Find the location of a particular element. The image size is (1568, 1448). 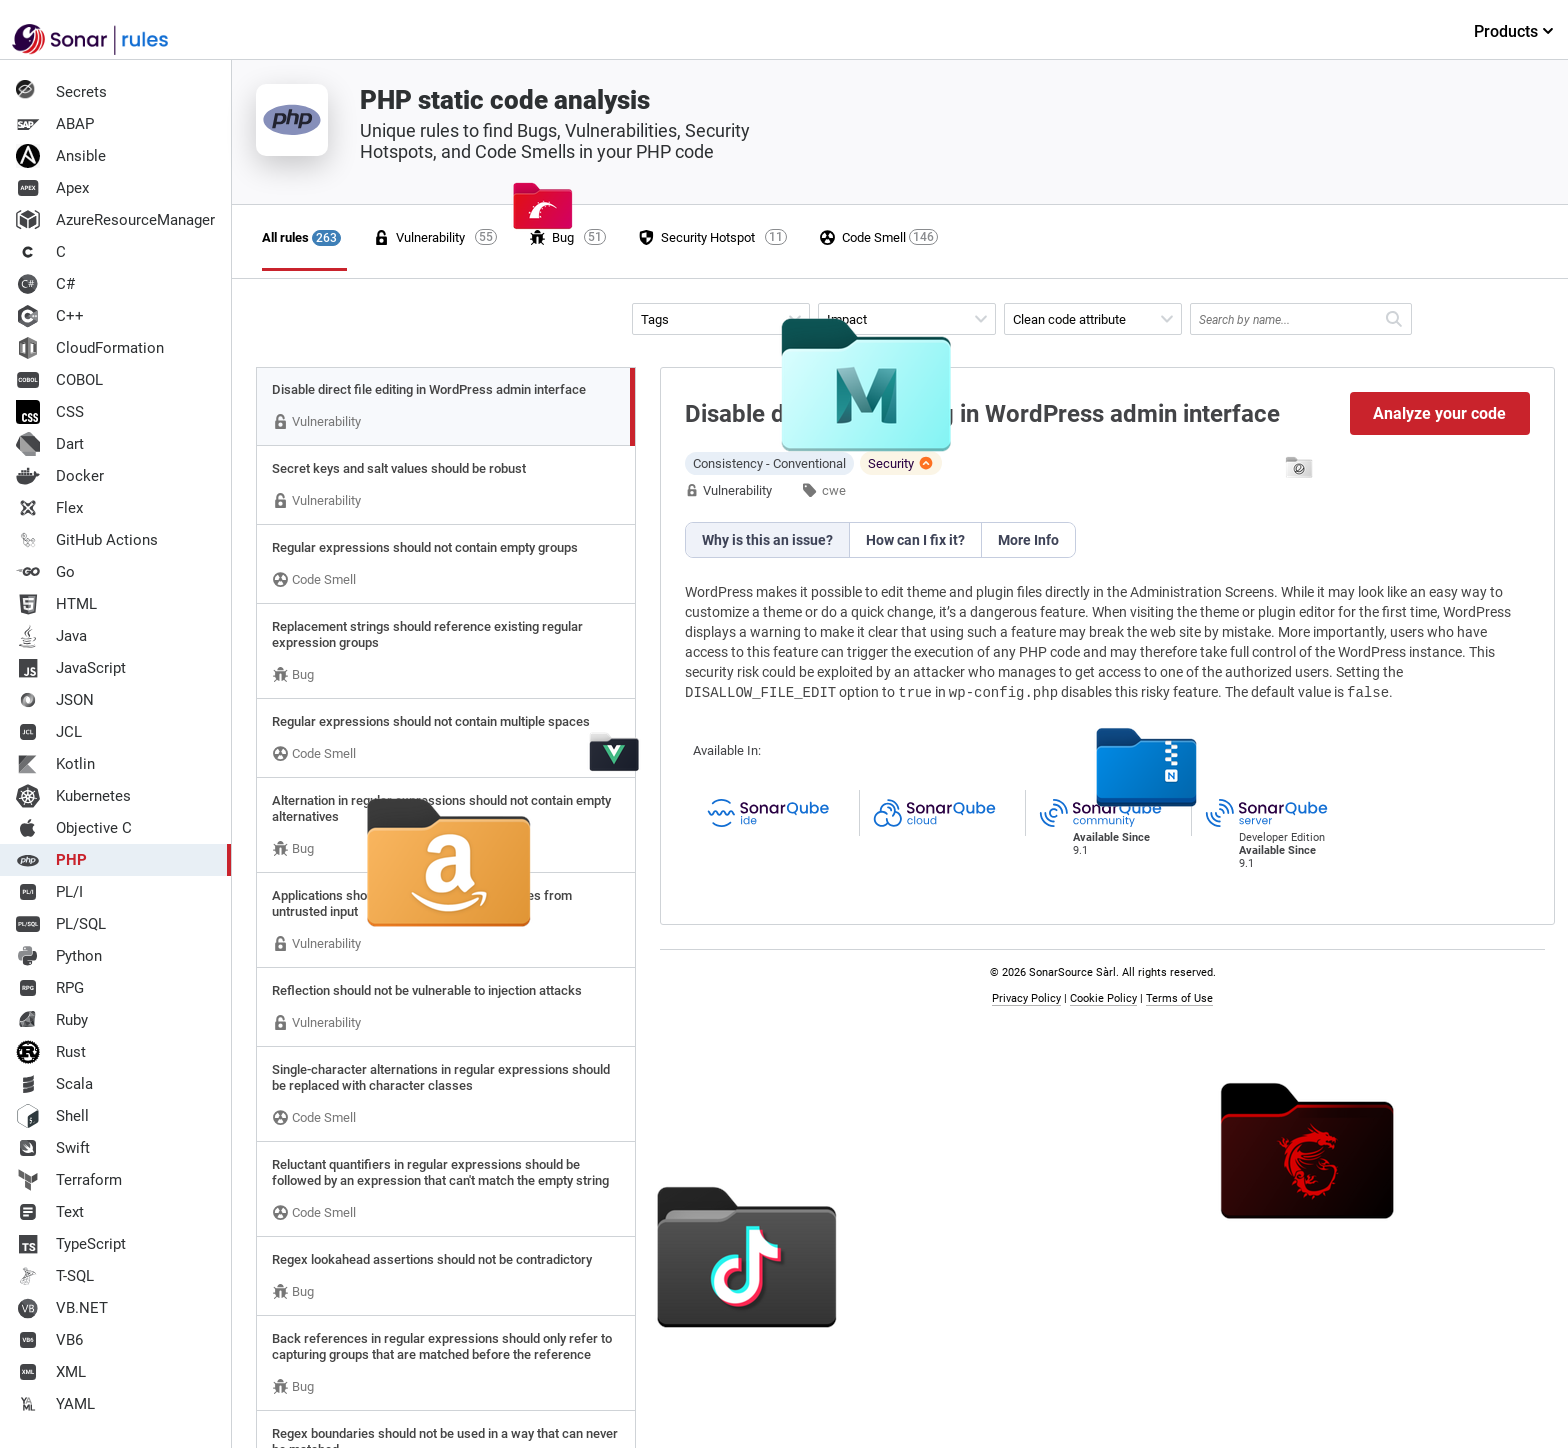

folder containing amazon-related files or downloads is located at coordinates (448, 867).